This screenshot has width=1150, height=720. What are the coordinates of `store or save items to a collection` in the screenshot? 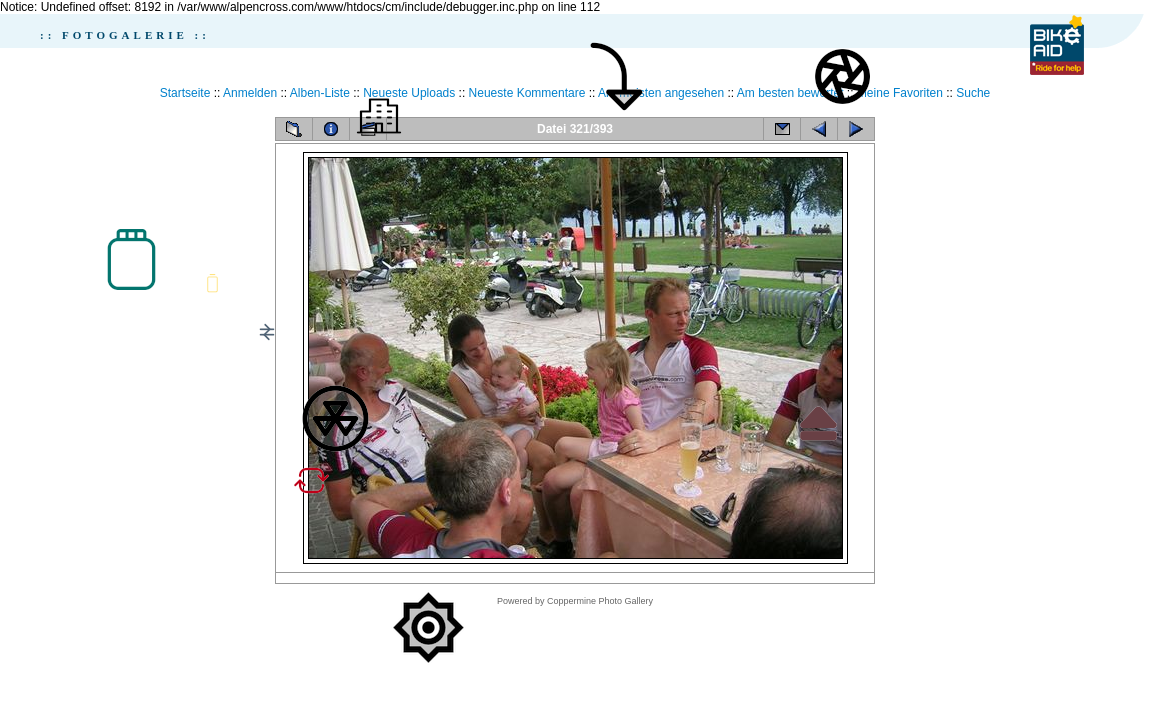 It's located at (131, 259).